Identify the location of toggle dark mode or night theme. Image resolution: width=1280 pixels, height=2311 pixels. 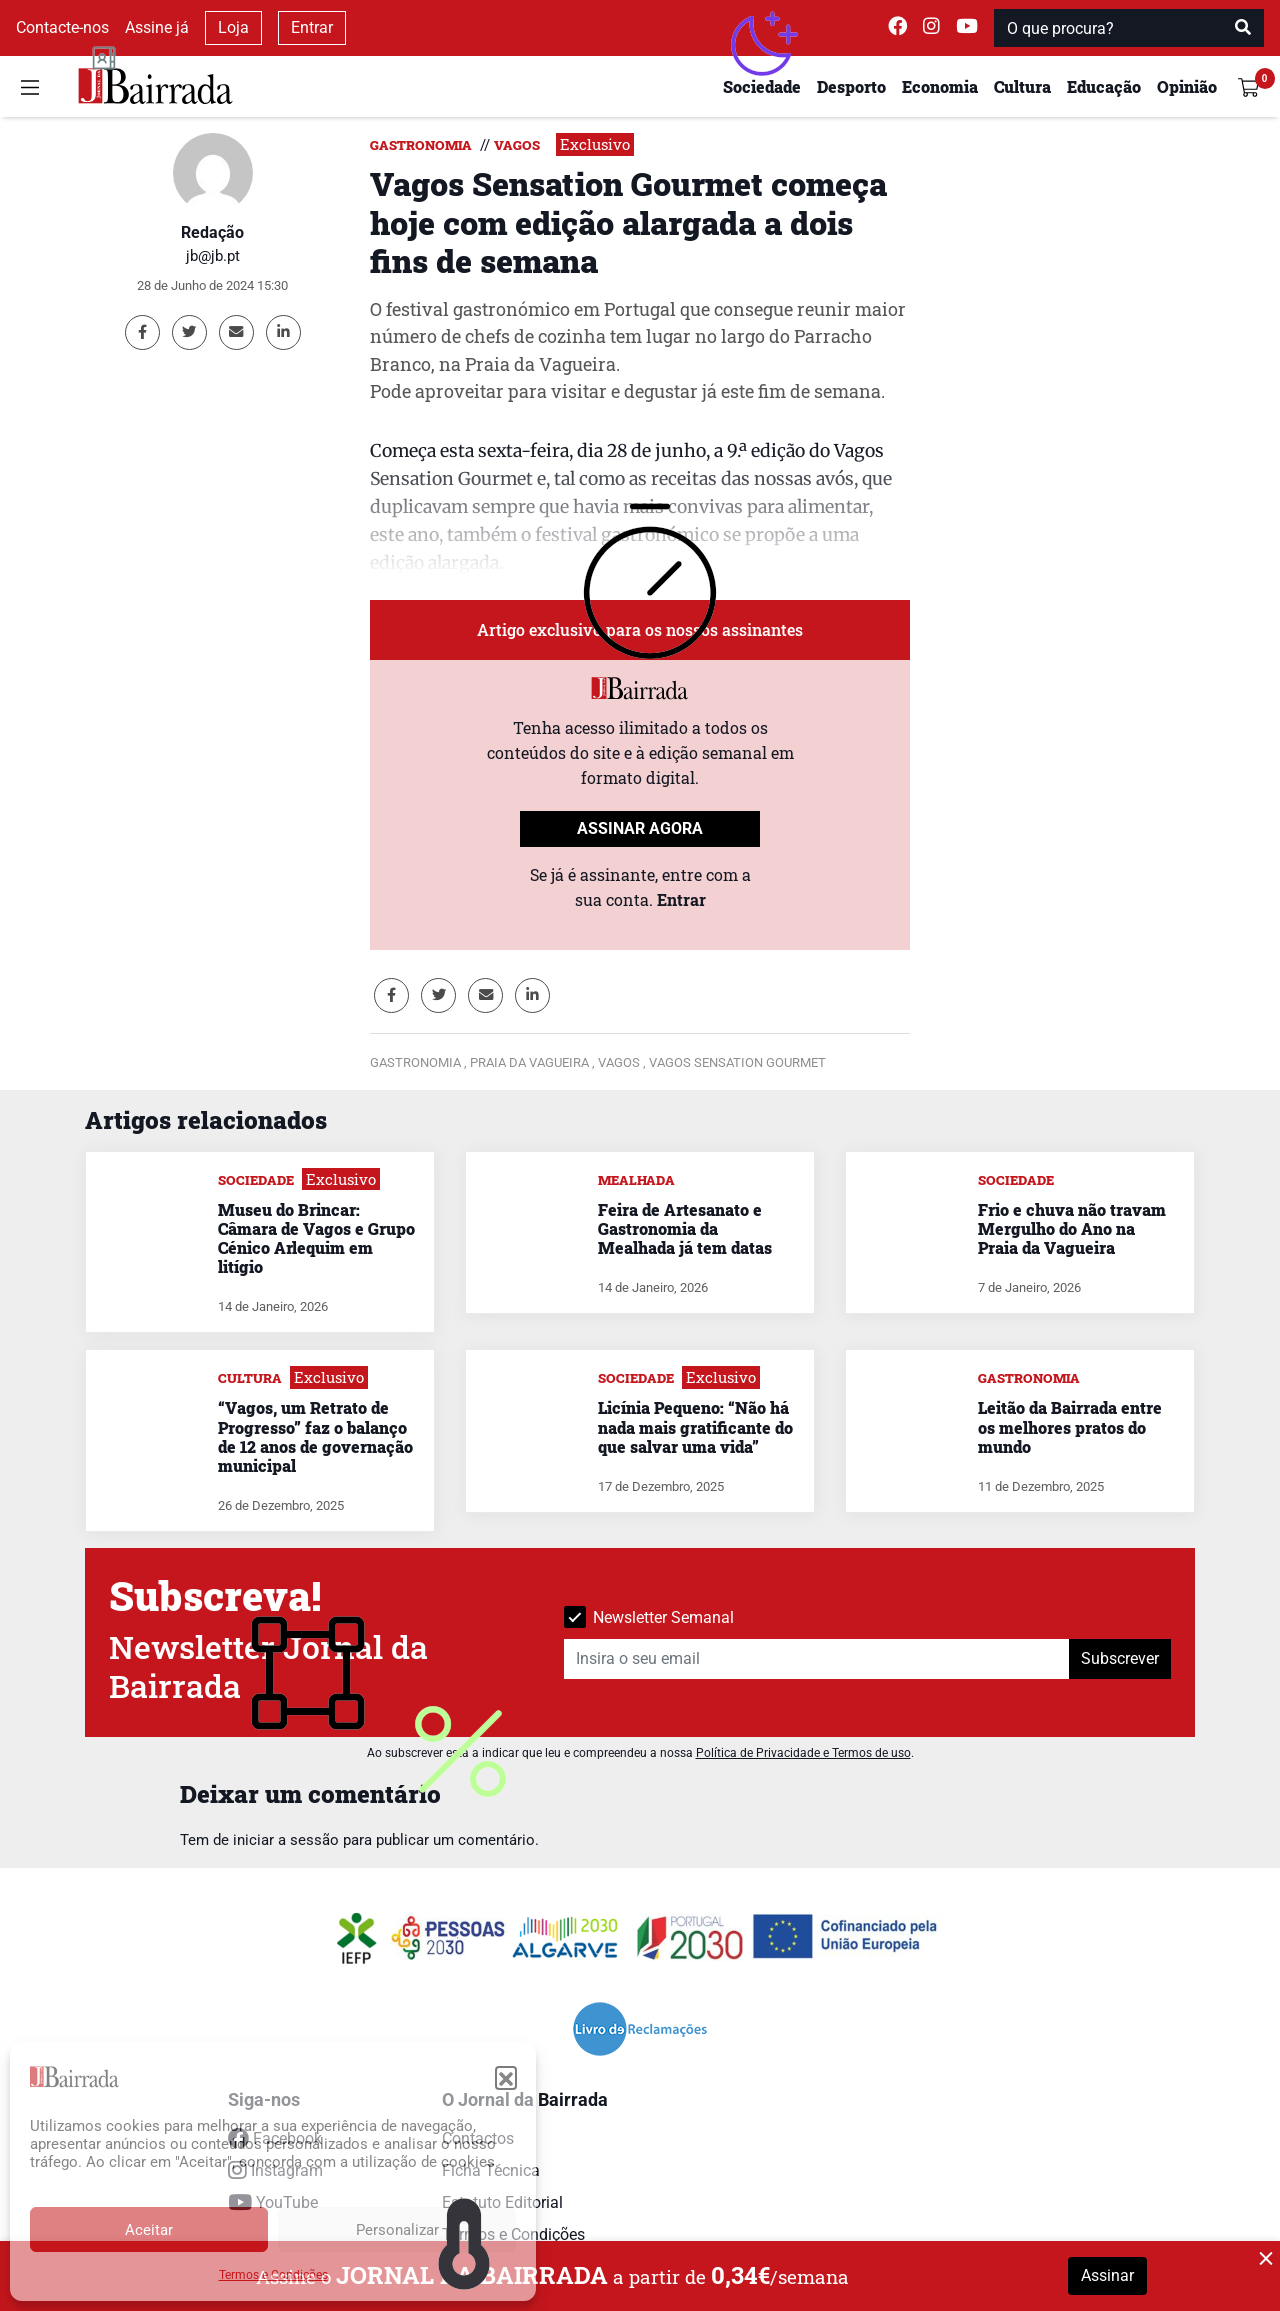
(762, 45).